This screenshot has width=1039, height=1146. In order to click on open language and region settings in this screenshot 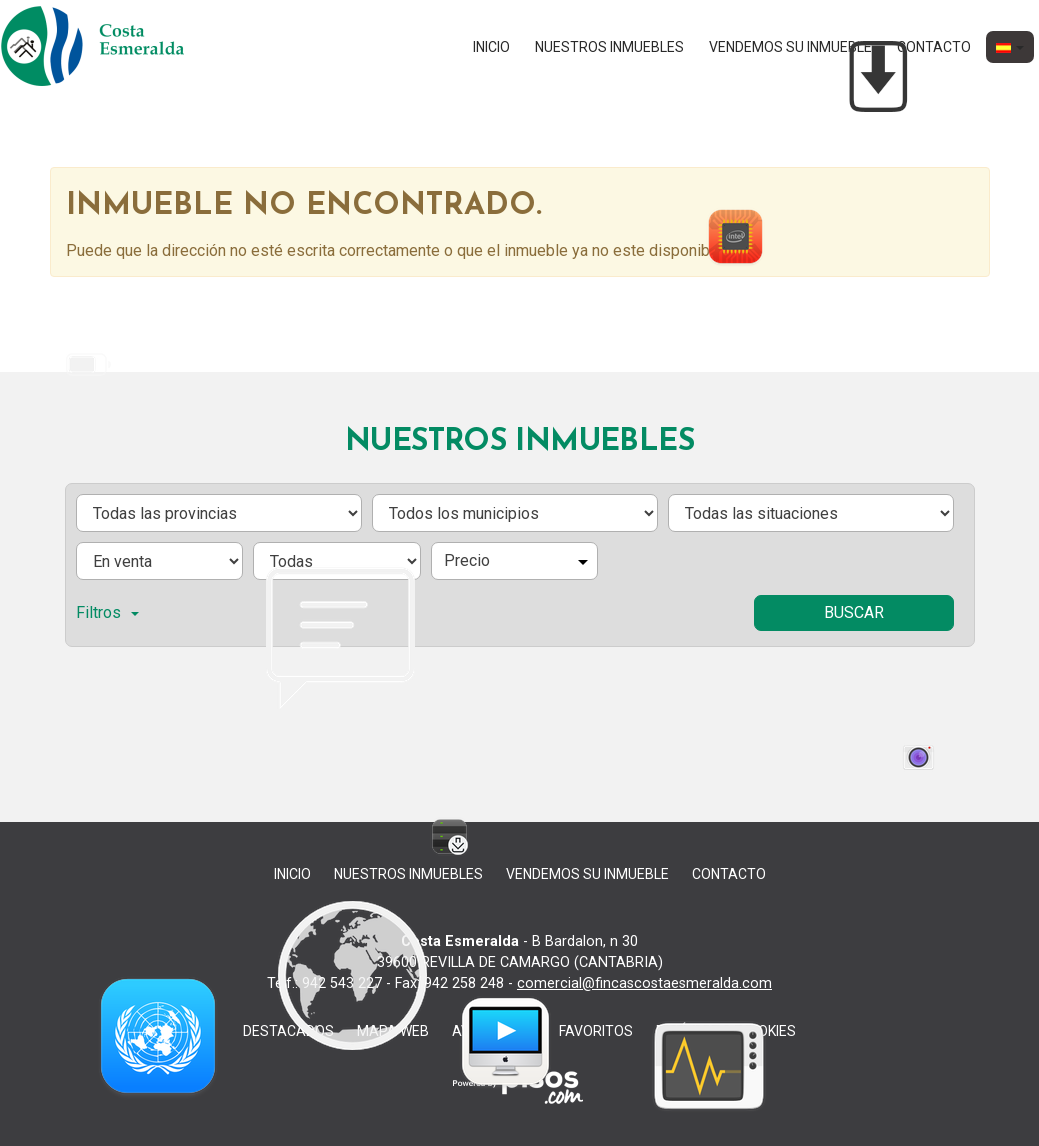, I will do `click(158, 1036)`.